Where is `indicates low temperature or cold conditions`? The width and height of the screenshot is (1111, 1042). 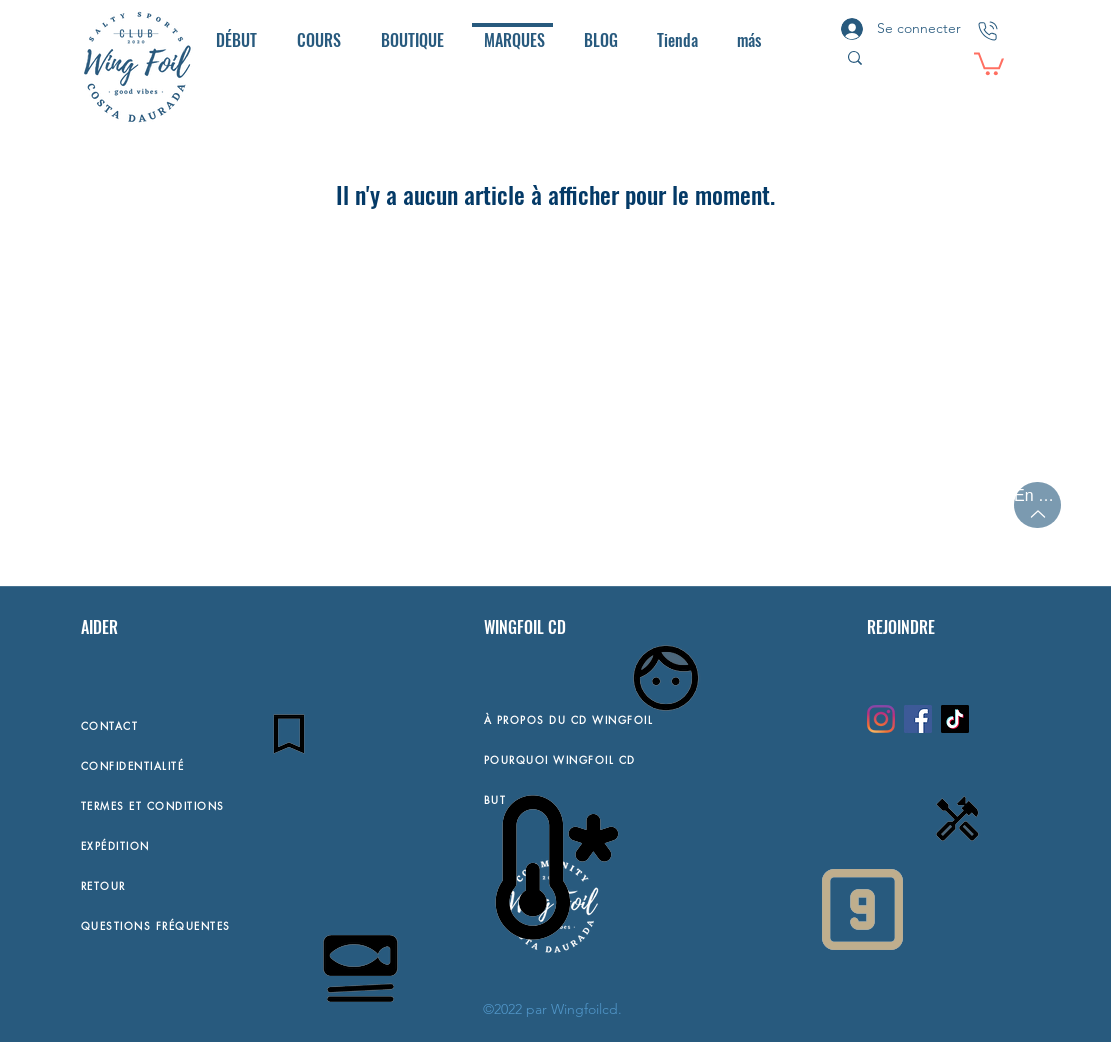
indicates low temperature or cold conditions is located at coordinates (544, 867).